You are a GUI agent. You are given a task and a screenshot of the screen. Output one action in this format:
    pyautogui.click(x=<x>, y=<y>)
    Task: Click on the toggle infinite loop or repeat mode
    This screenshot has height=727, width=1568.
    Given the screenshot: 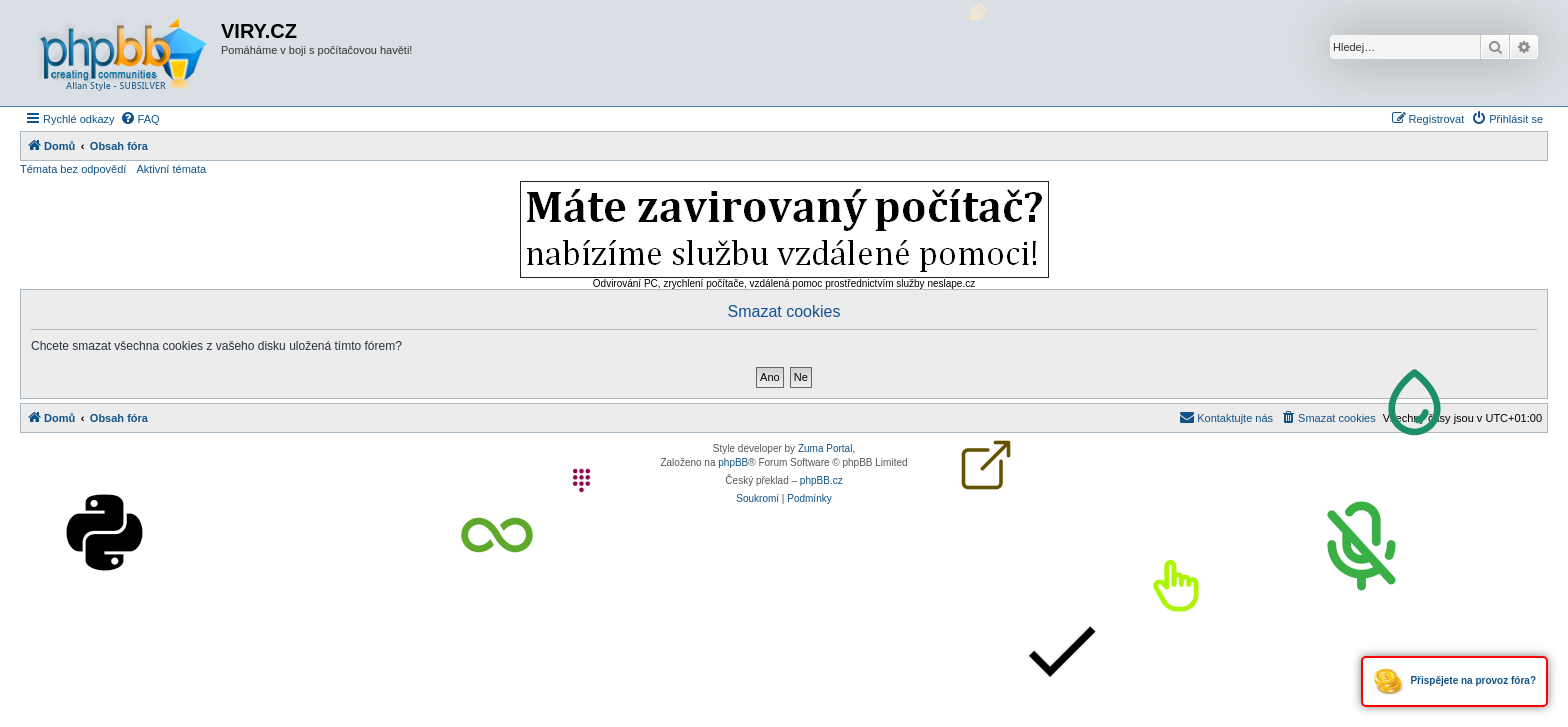 What is the action you would take?
    pyautogui.click(x=497, y=535)
    